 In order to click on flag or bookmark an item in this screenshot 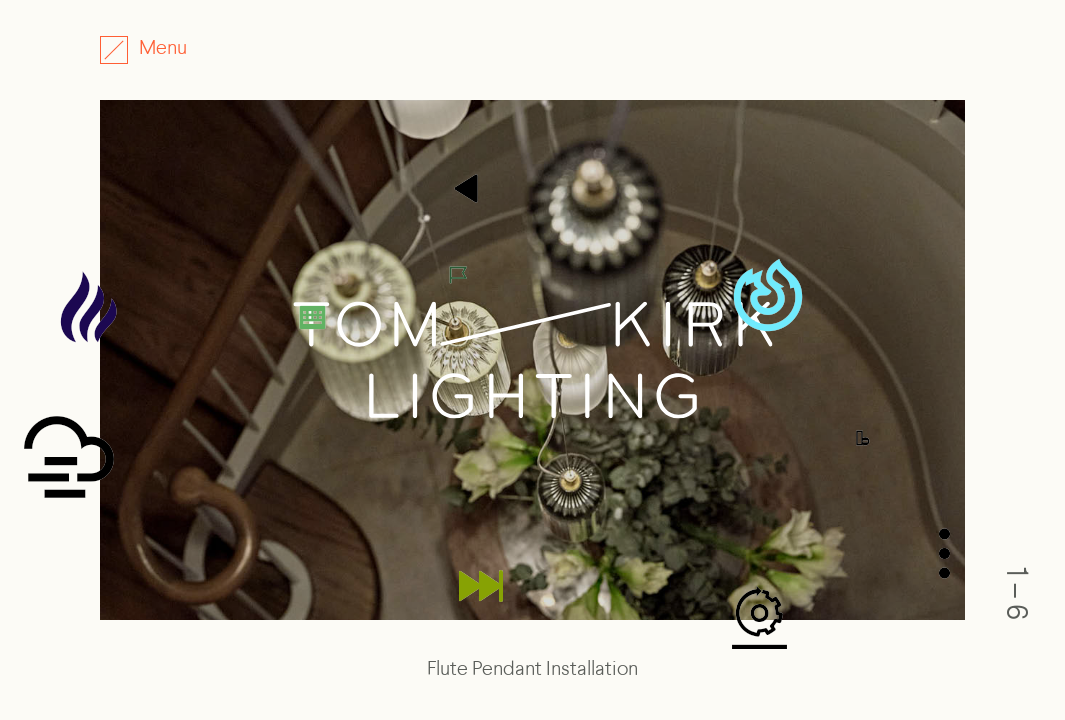, I will do `click(458, 274)`.